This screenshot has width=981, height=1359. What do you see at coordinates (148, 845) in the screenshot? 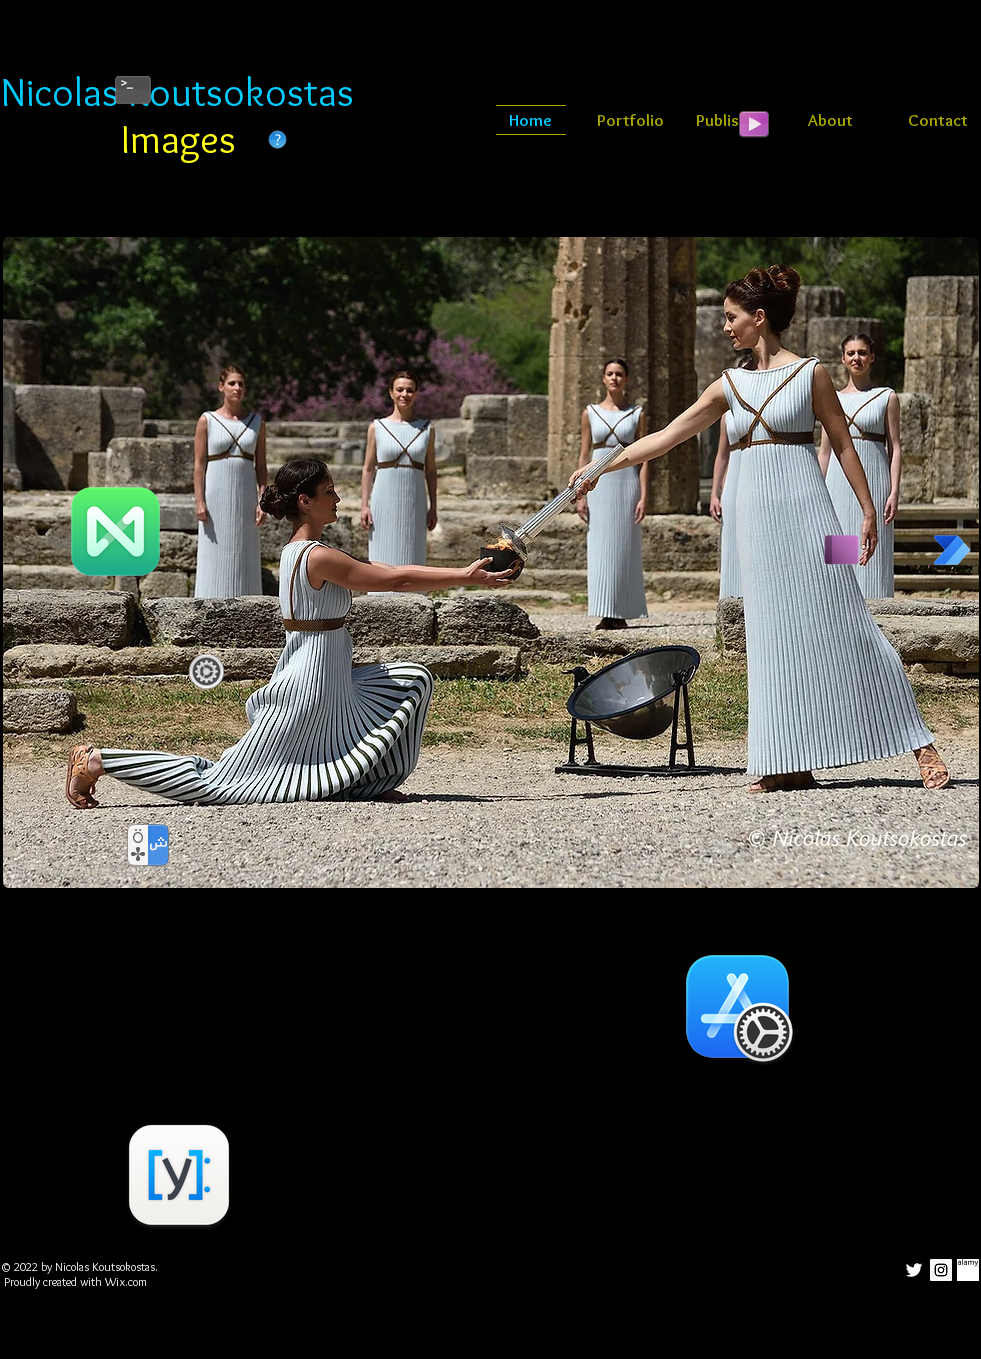
I see `open the GNOME Characters app` at bounding box center [148, 845].